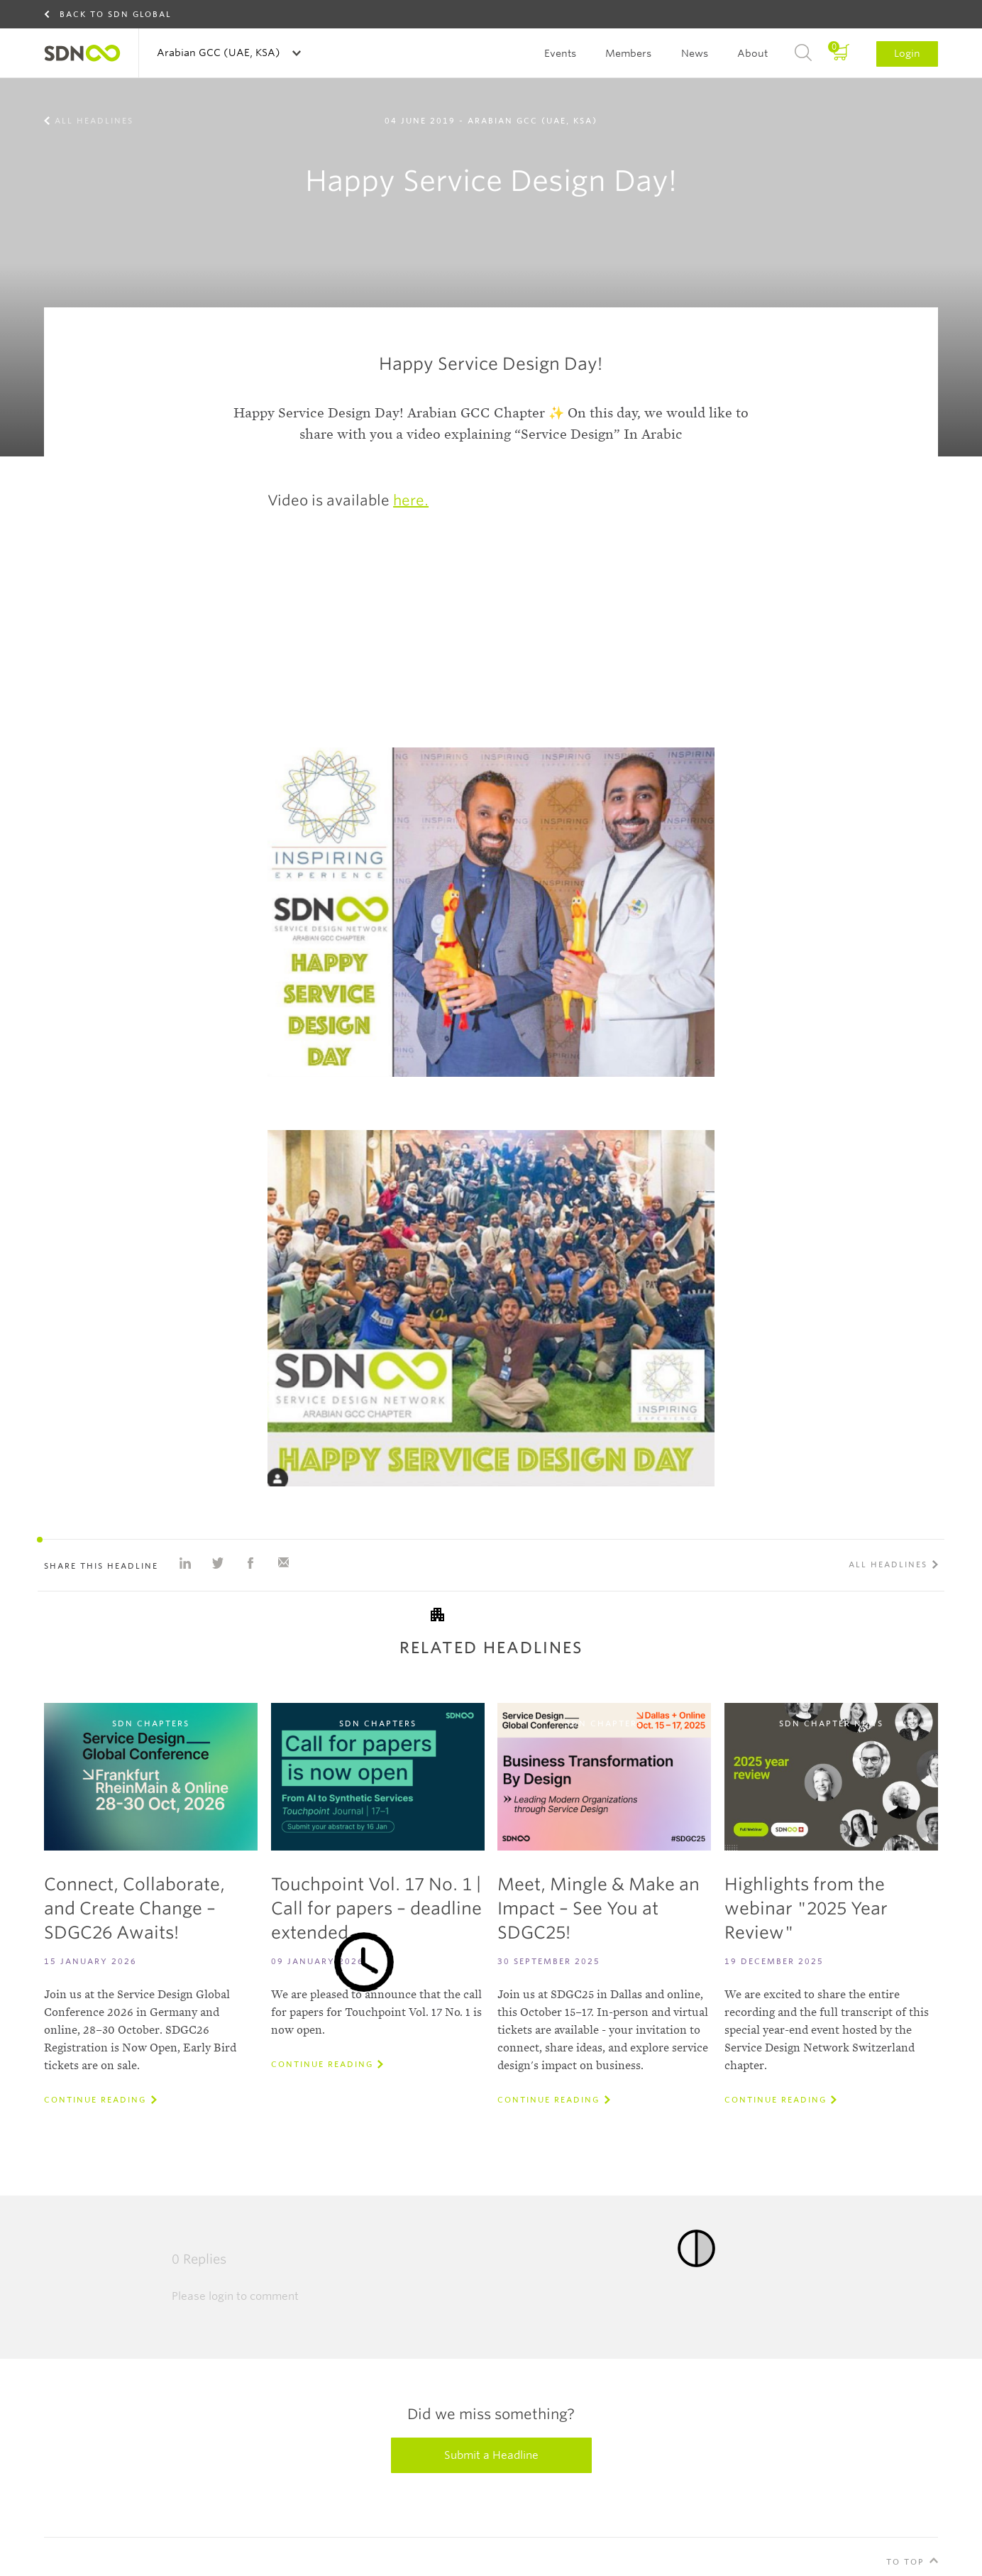 This screenshot has height=2576, width=982. I want to click on toggle between light and dark mode, so click(696, 2248).